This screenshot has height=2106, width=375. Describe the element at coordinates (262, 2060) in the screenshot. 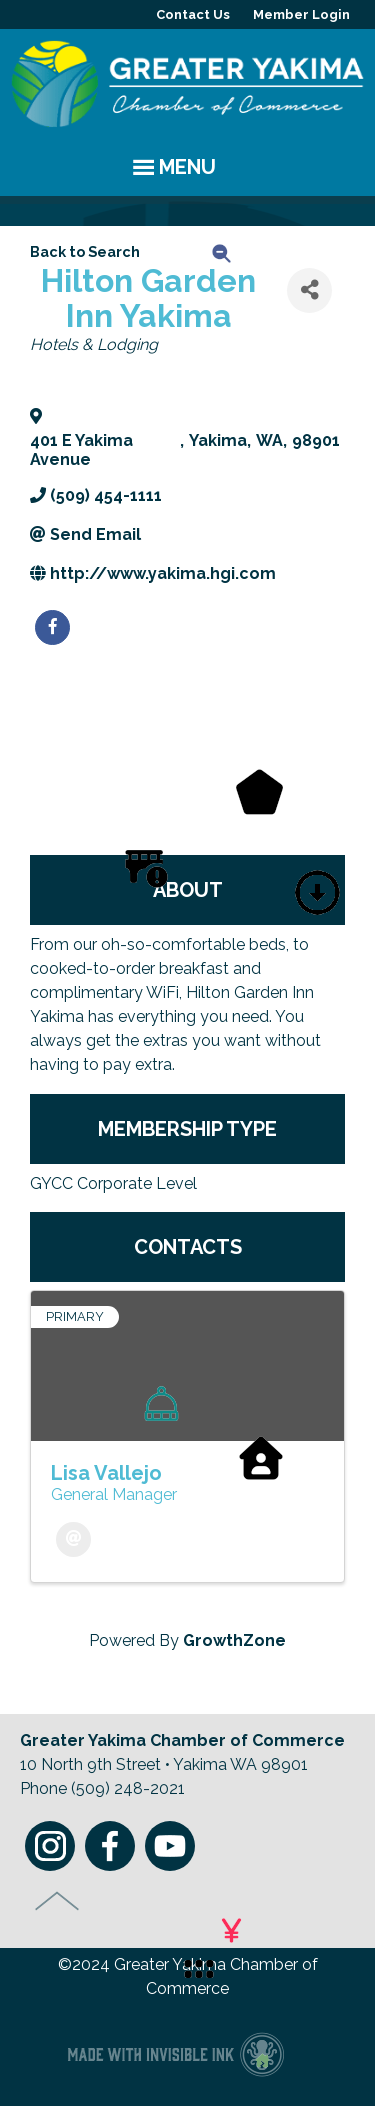

I see `indicates property damage or structural issues` at that location.